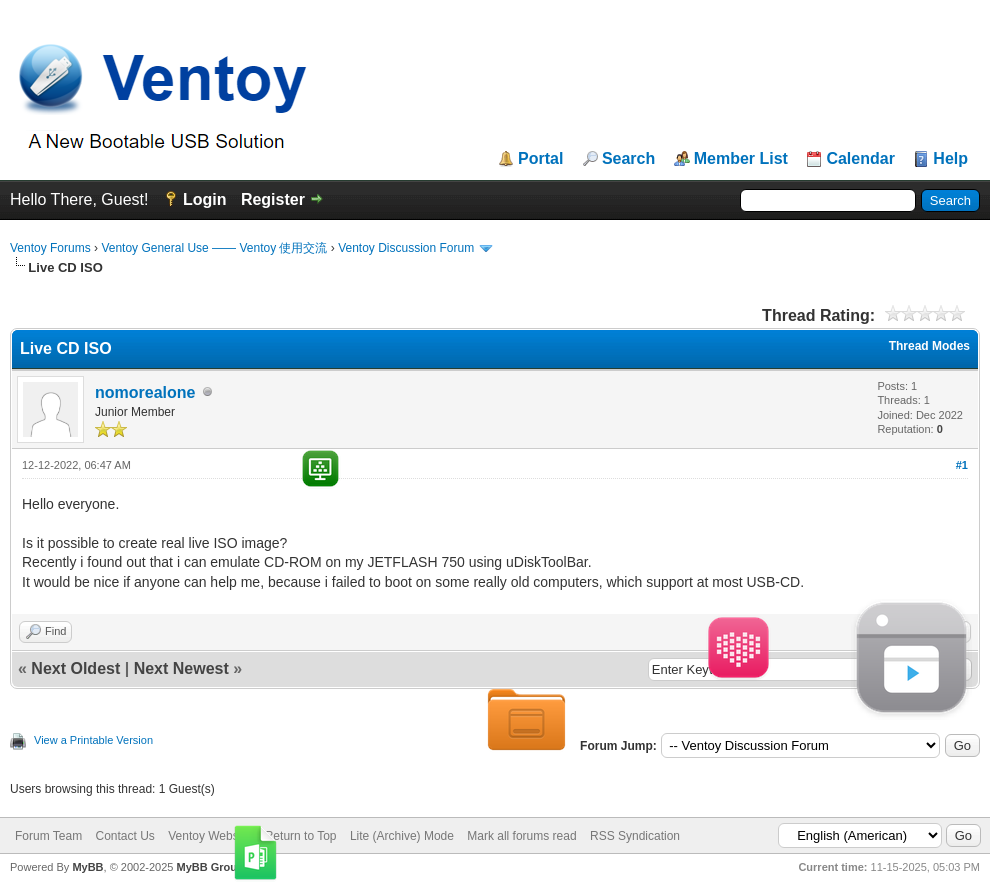 Image resolution: width=990 pixels, height=888 pixels. What do you see at coordinates (911, 659) in the screenshot?
I see `open video or media playback preferences` at bounding box center [911, 659].